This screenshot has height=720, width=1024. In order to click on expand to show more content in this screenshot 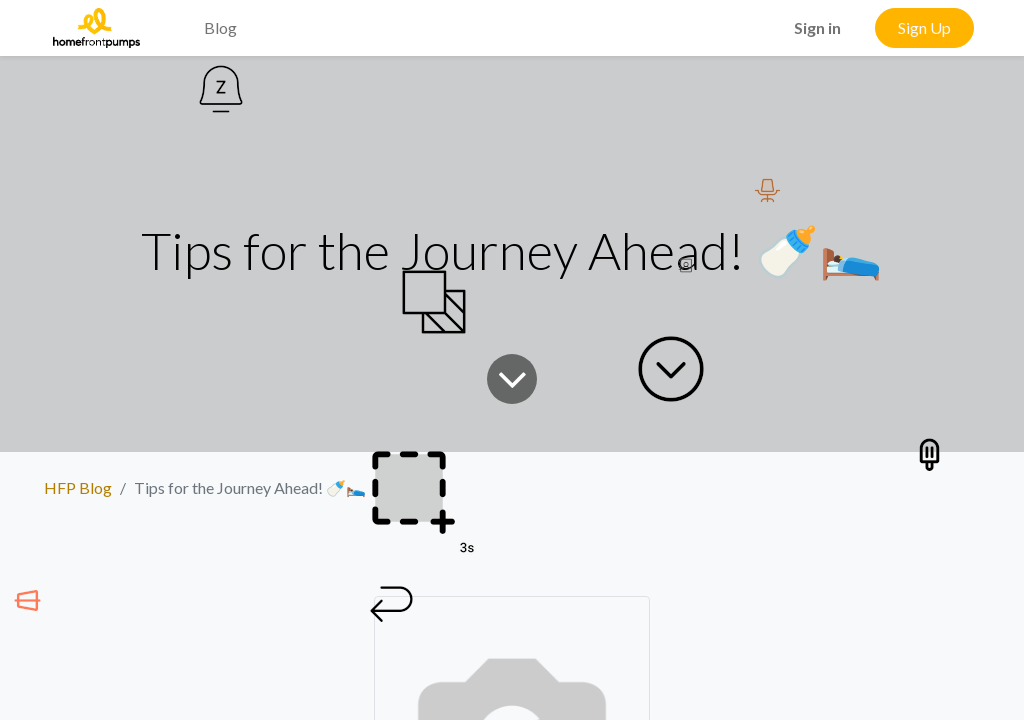, I will do `click(671, 369)`.